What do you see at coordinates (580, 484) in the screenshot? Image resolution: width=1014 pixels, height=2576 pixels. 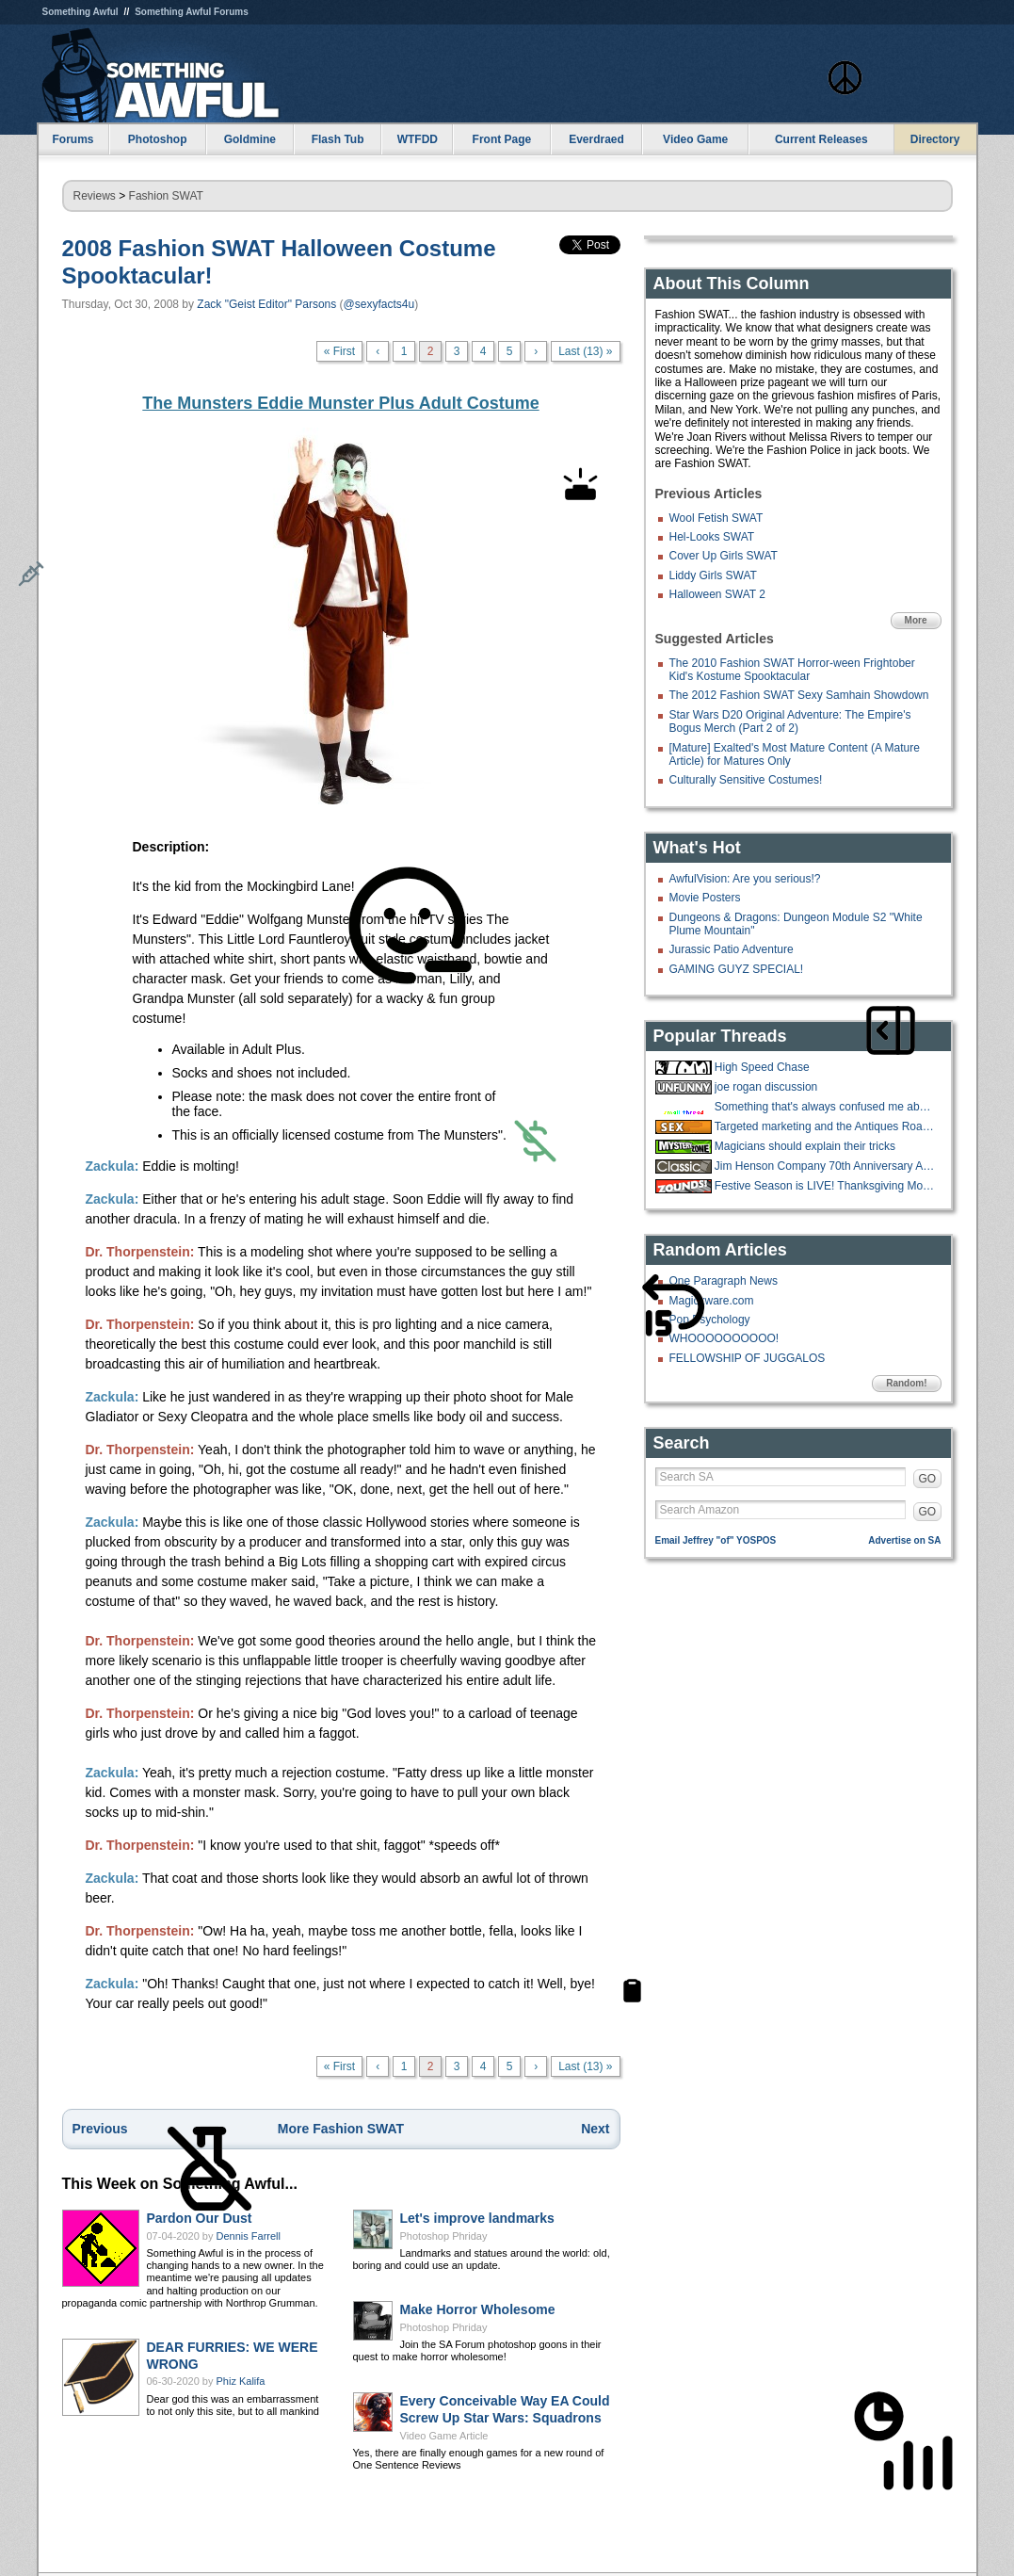 I see `indicates active land mine or explosive hazard` at bounding box center [580, 484].